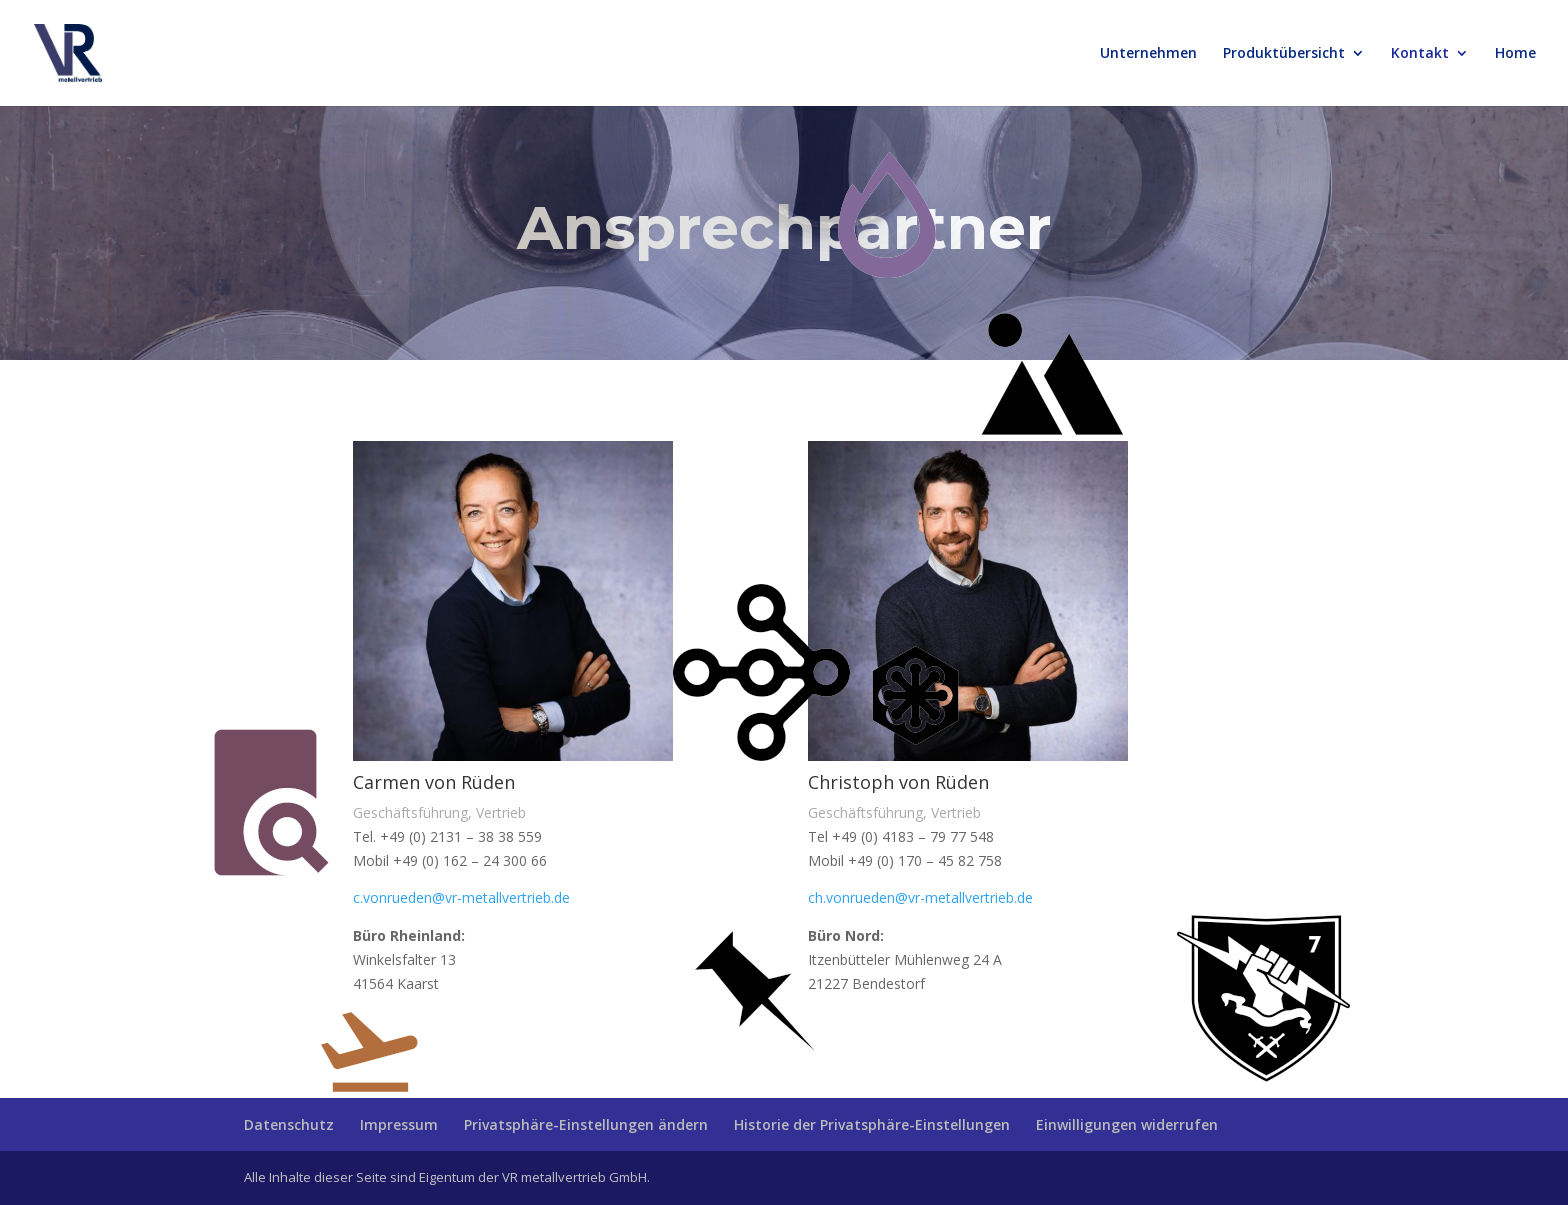 Image resolution: width=1568 pixels, height=1205 pixels. I want to click on switch to landscape photo mode, so click(1049, 374).